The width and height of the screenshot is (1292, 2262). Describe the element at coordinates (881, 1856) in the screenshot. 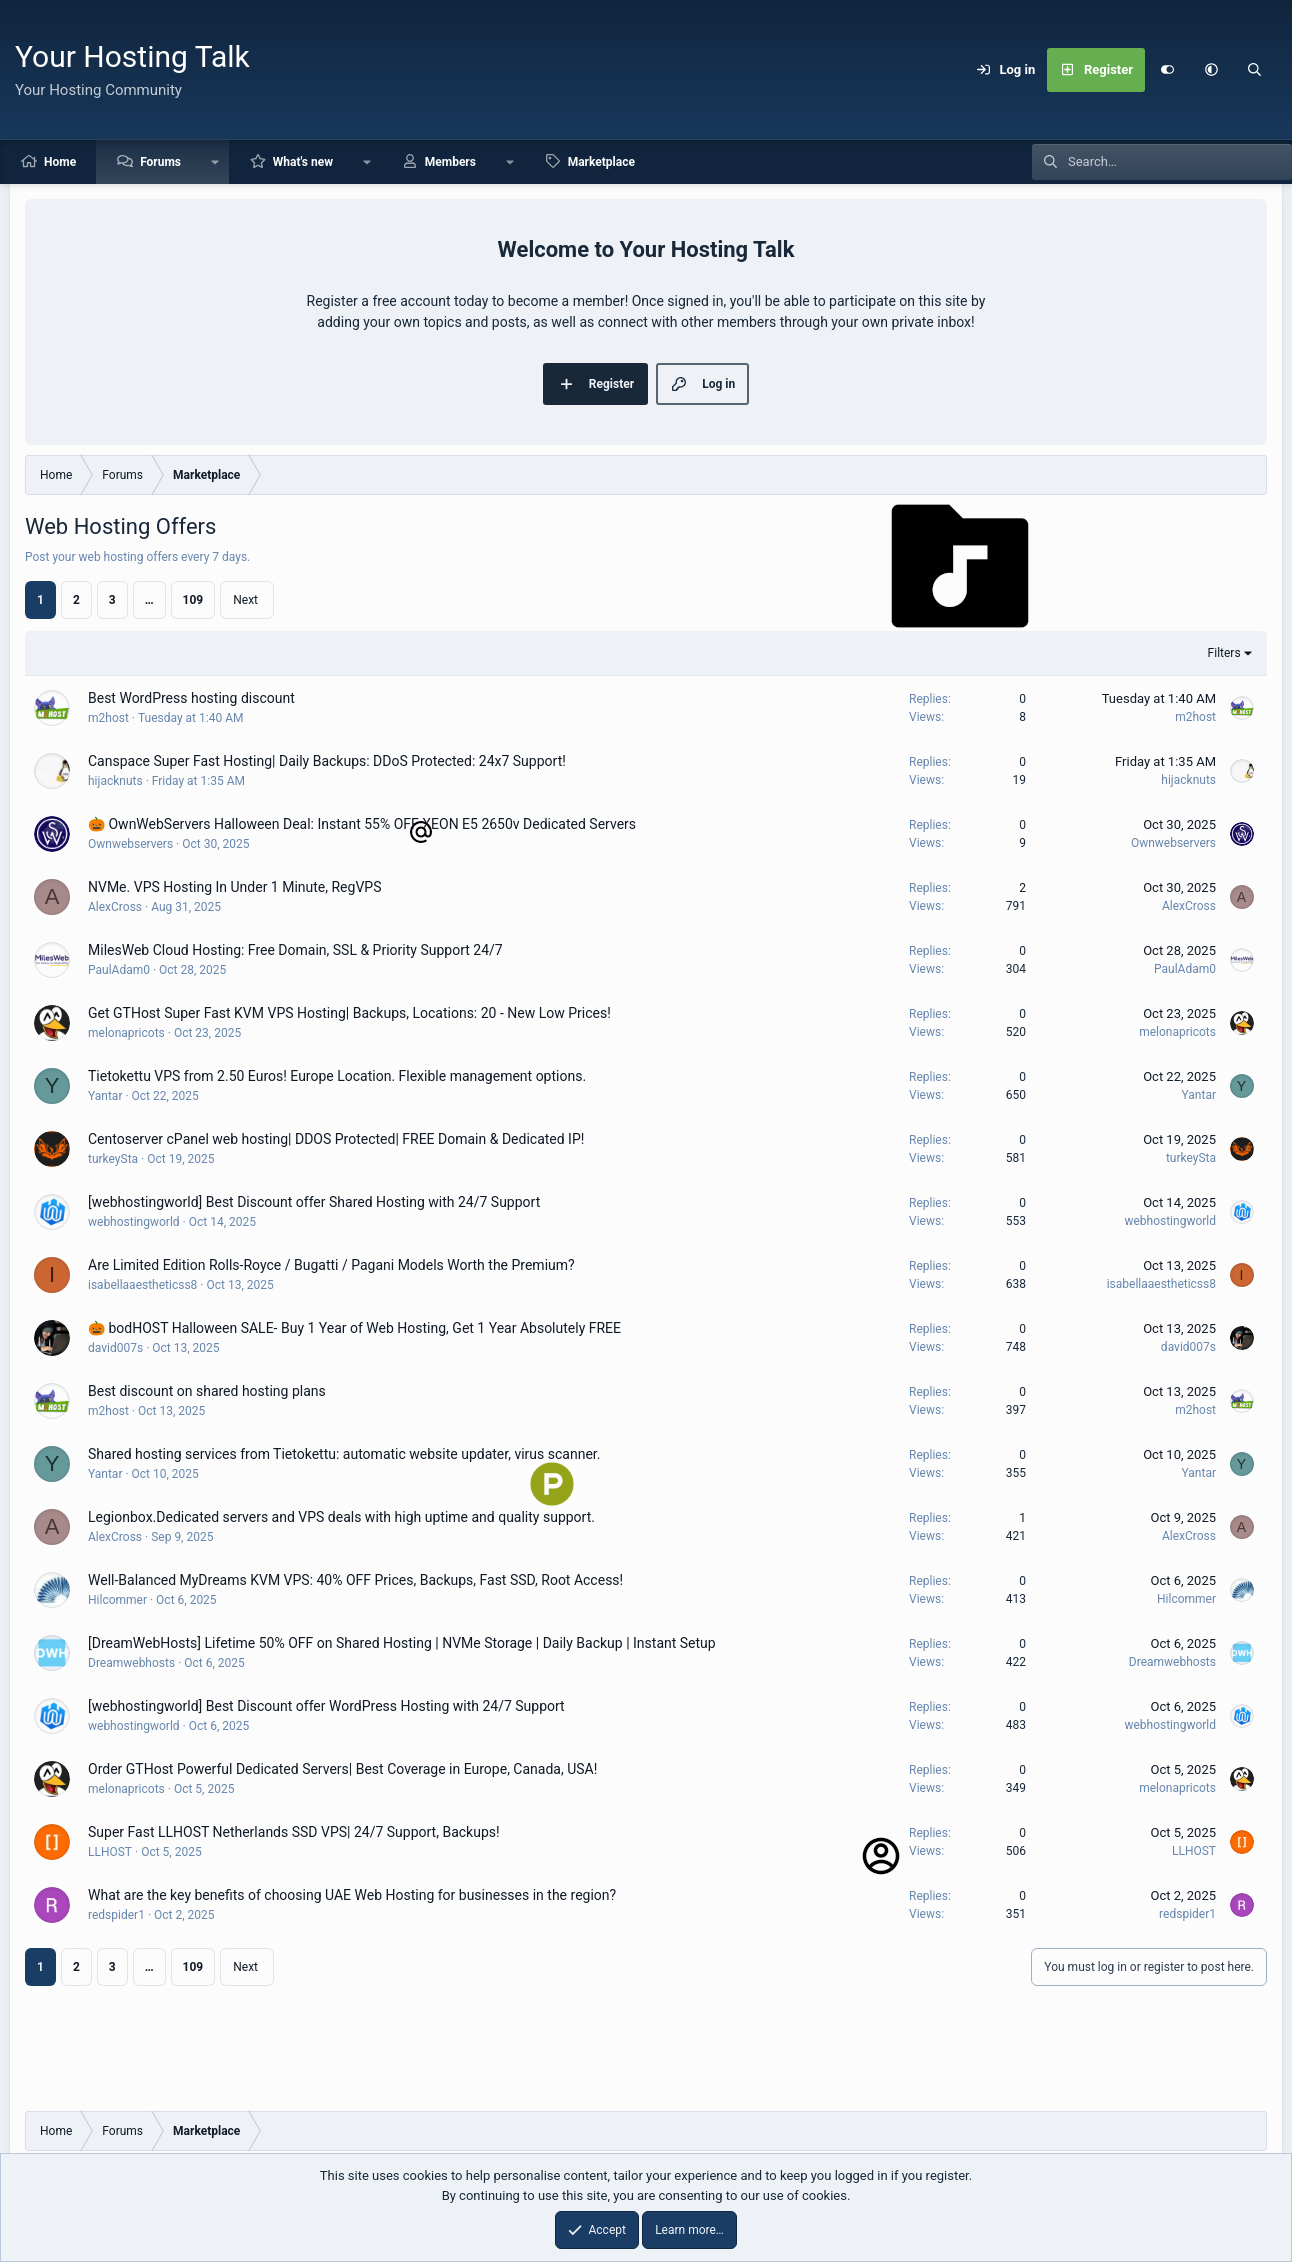

I see `access your account or profile settings` at that location.